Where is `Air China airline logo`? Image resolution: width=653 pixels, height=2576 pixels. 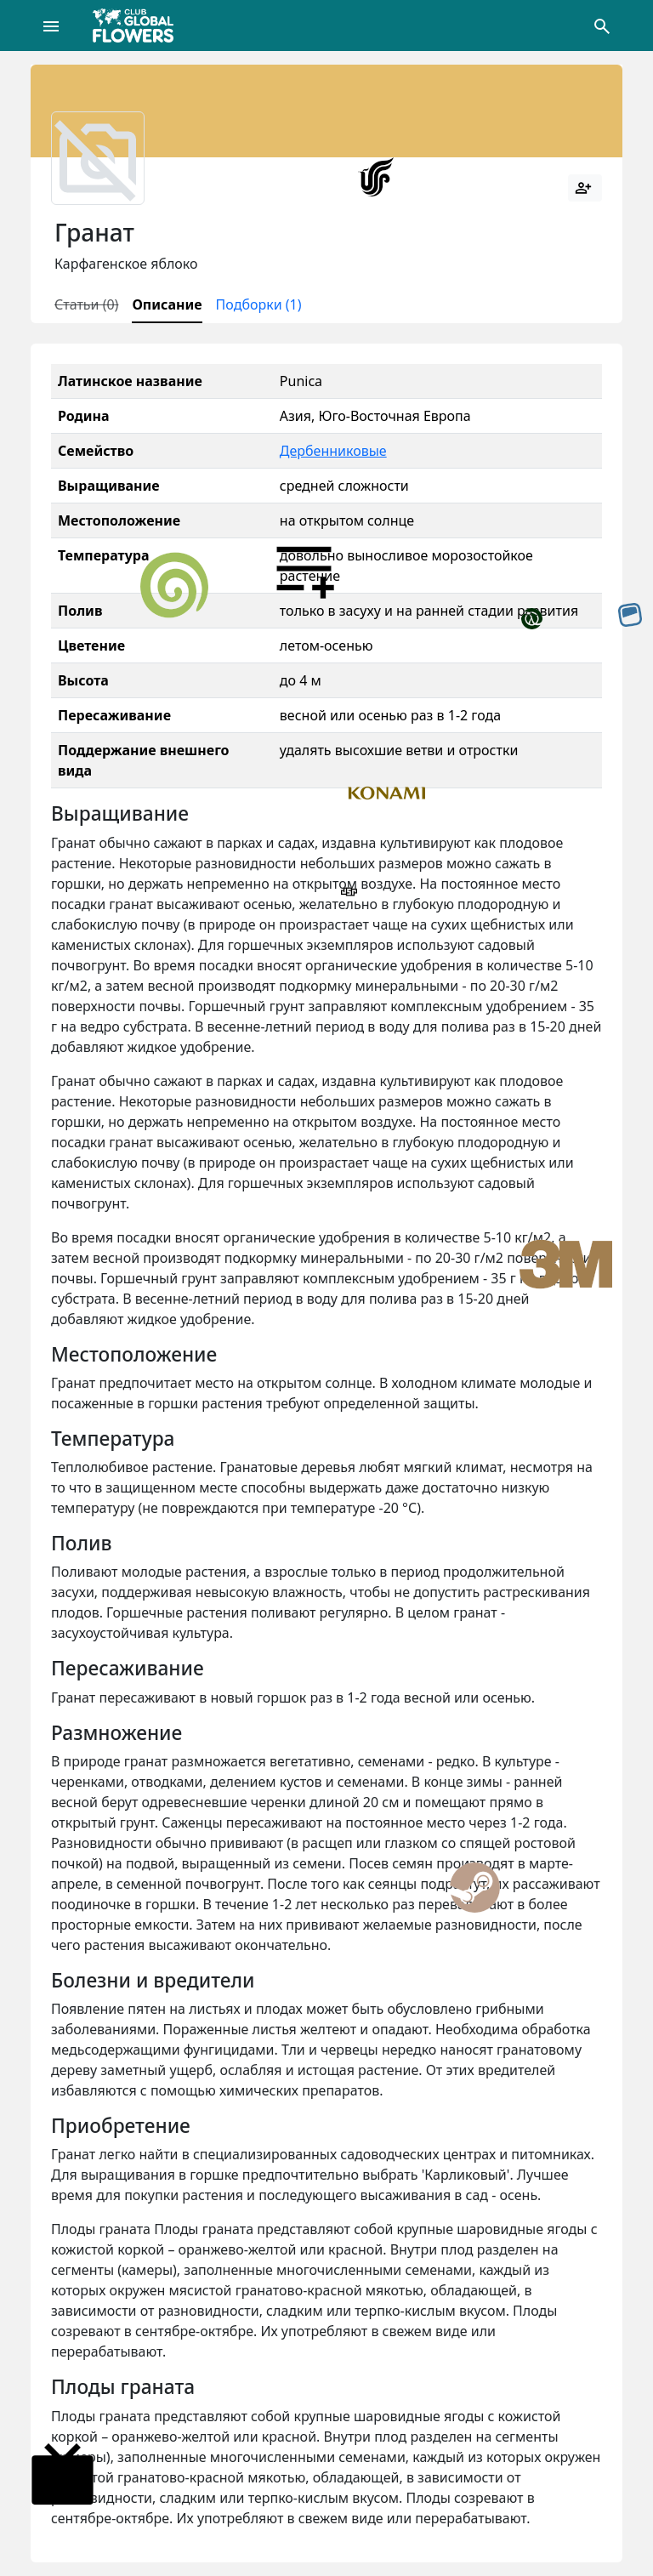 Air China airline logo is located at coordinates (376, 177).